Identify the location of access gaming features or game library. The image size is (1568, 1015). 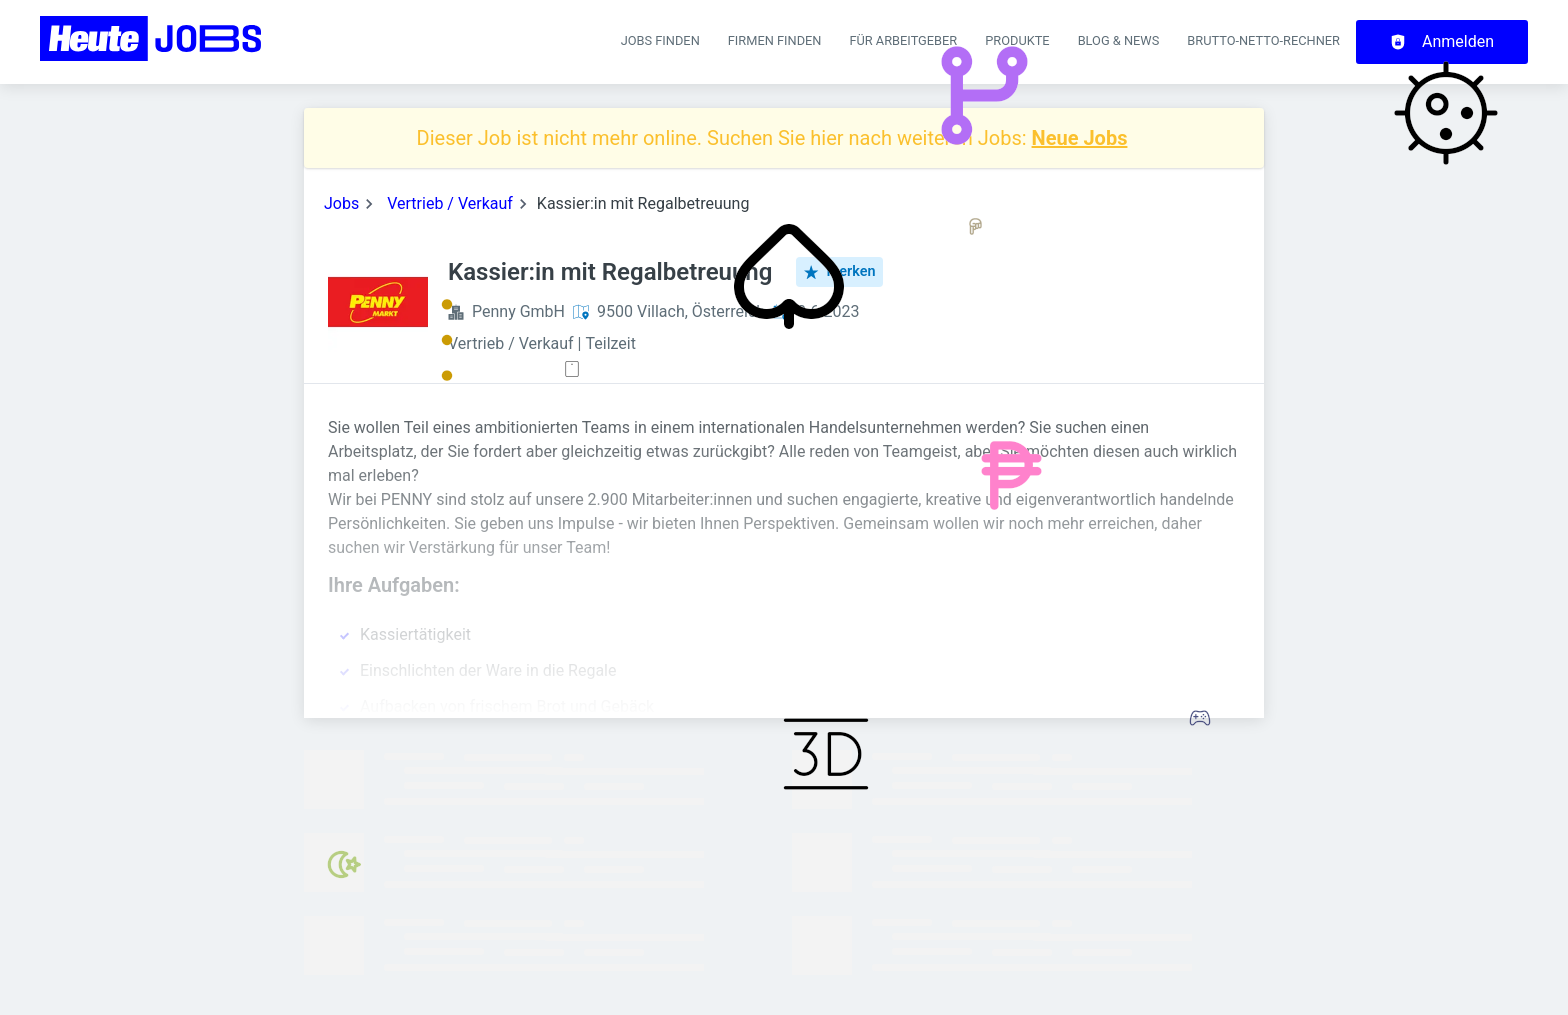
(1200, 718).